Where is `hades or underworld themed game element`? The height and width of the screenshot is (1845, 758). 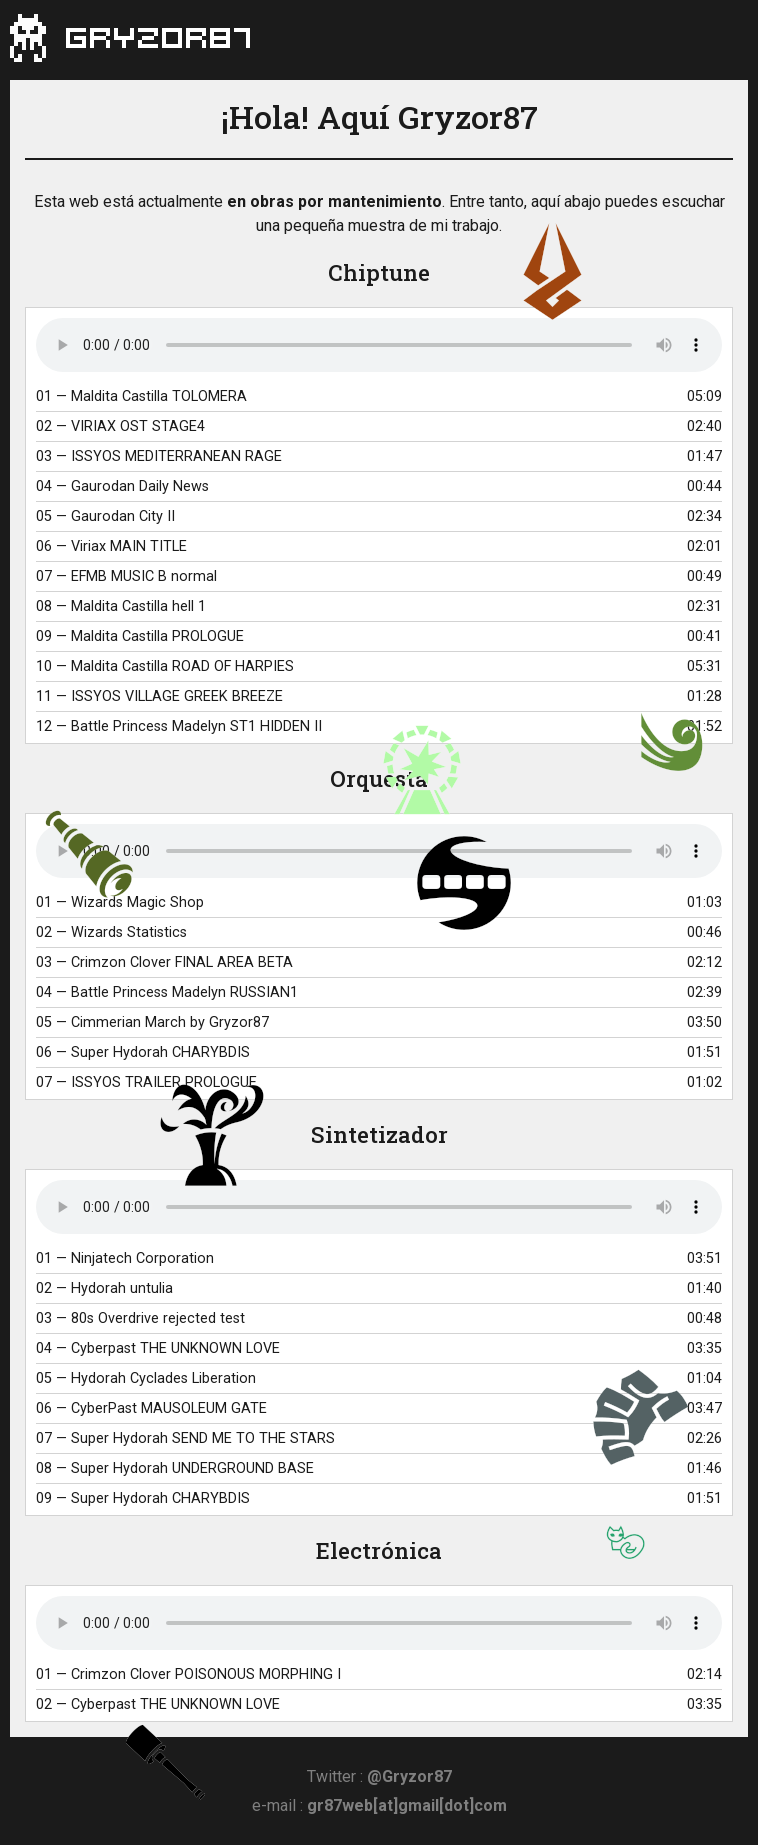 hades or underworld themed game element is located at coordinates (552, 271).